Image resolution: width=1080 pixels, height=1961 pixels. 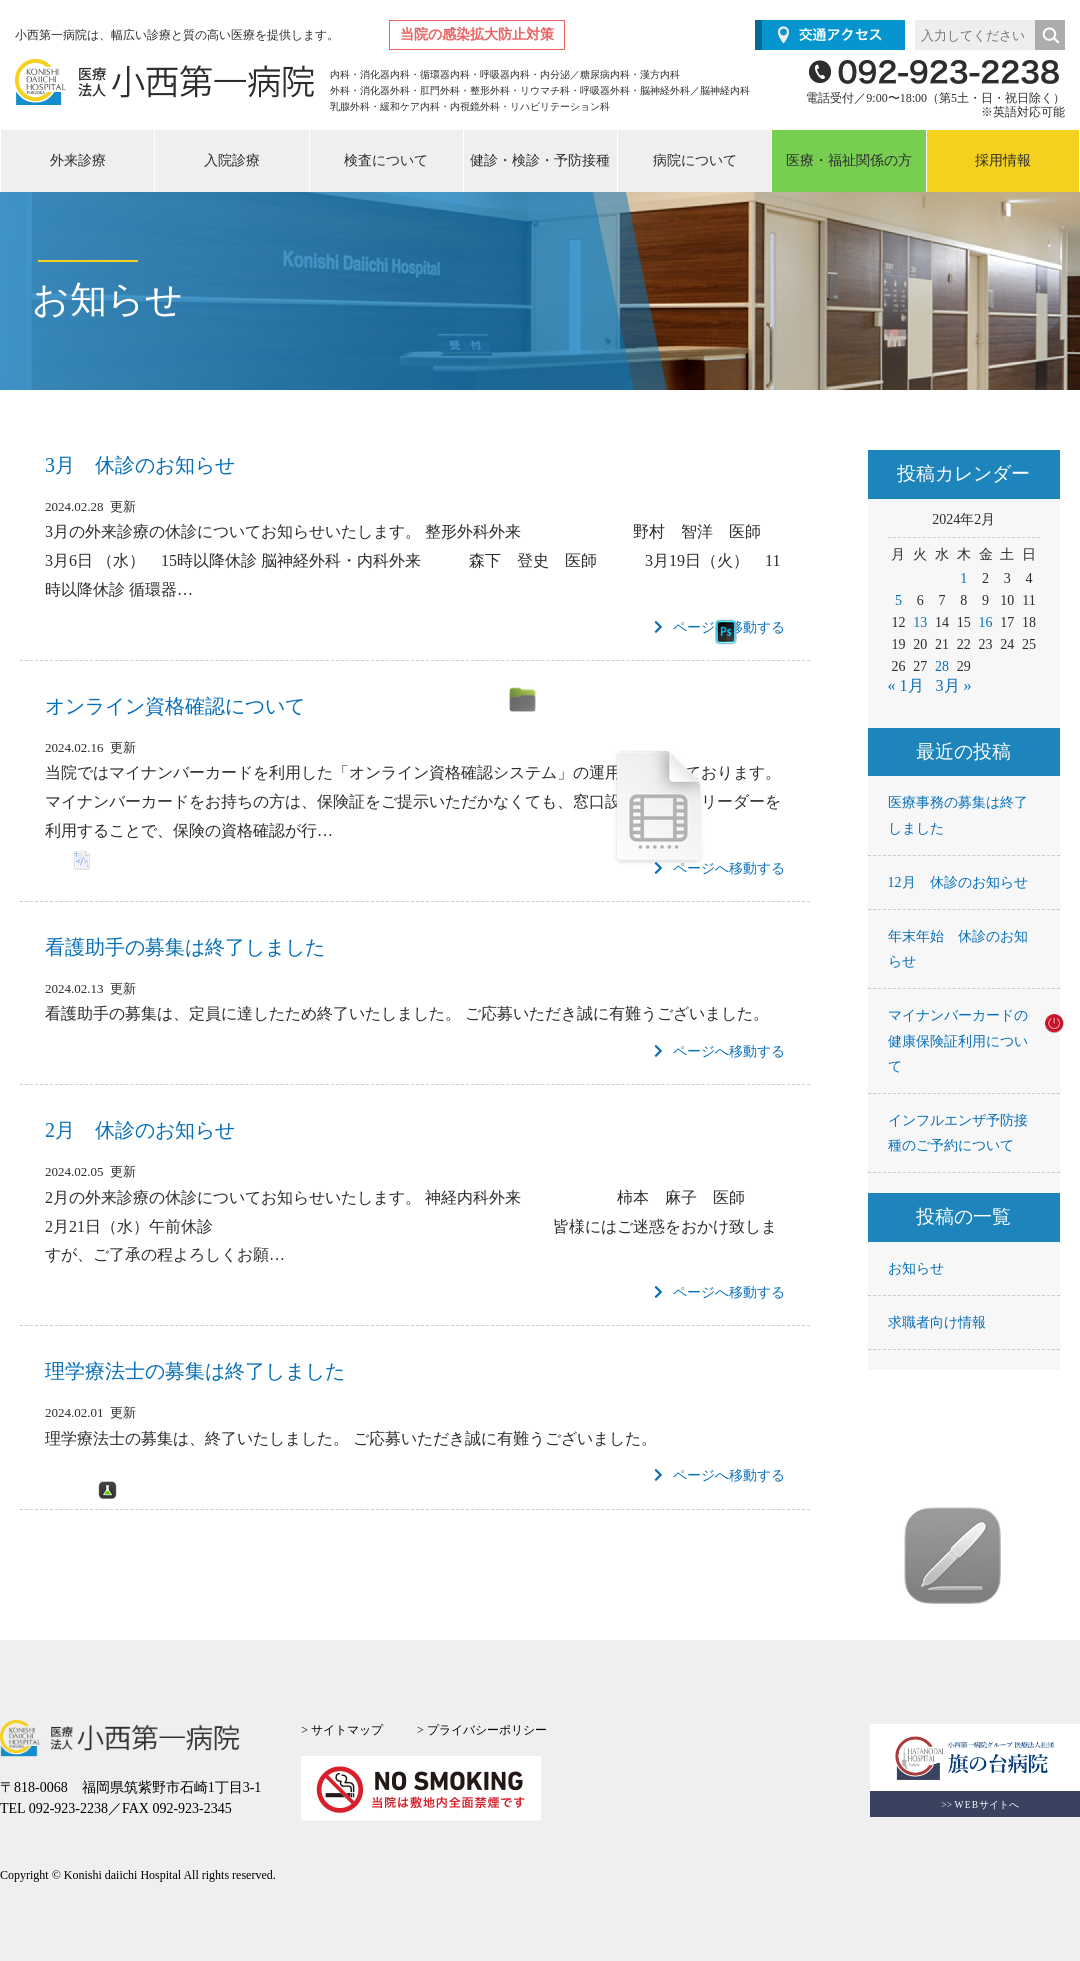 I want to click on an srt subtitle file, so click(x=658, y=807).